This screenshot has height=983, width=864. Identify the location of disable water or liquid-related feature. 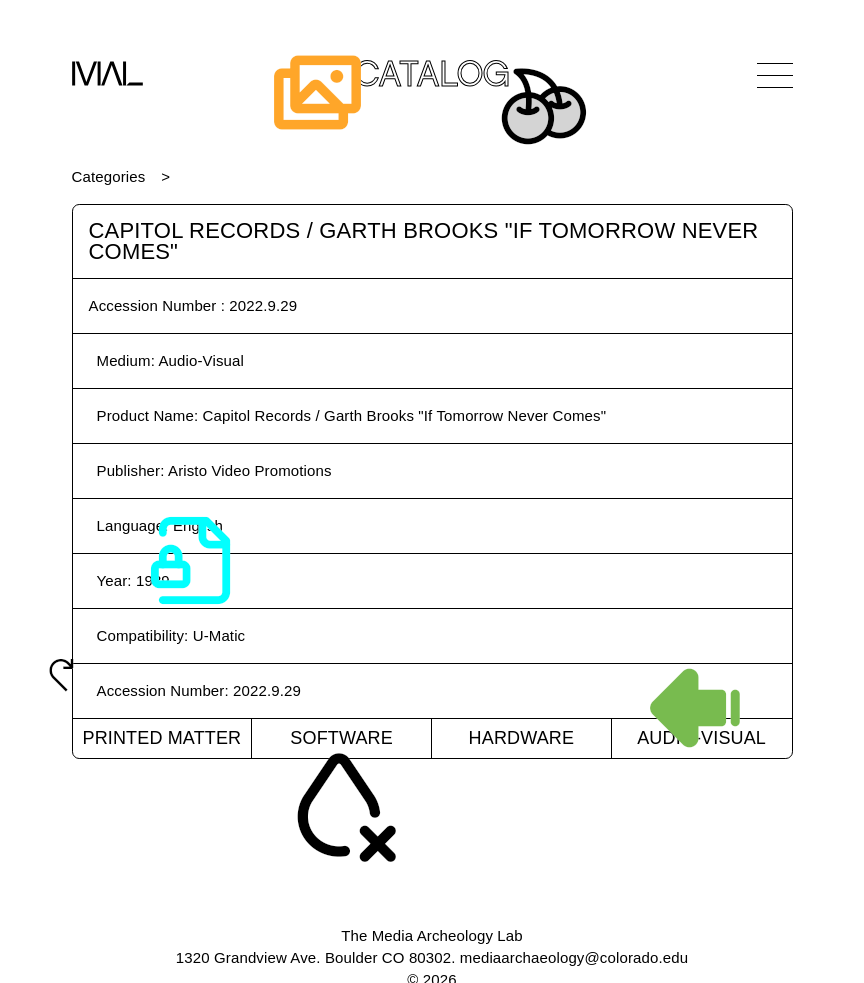
(339, 805).